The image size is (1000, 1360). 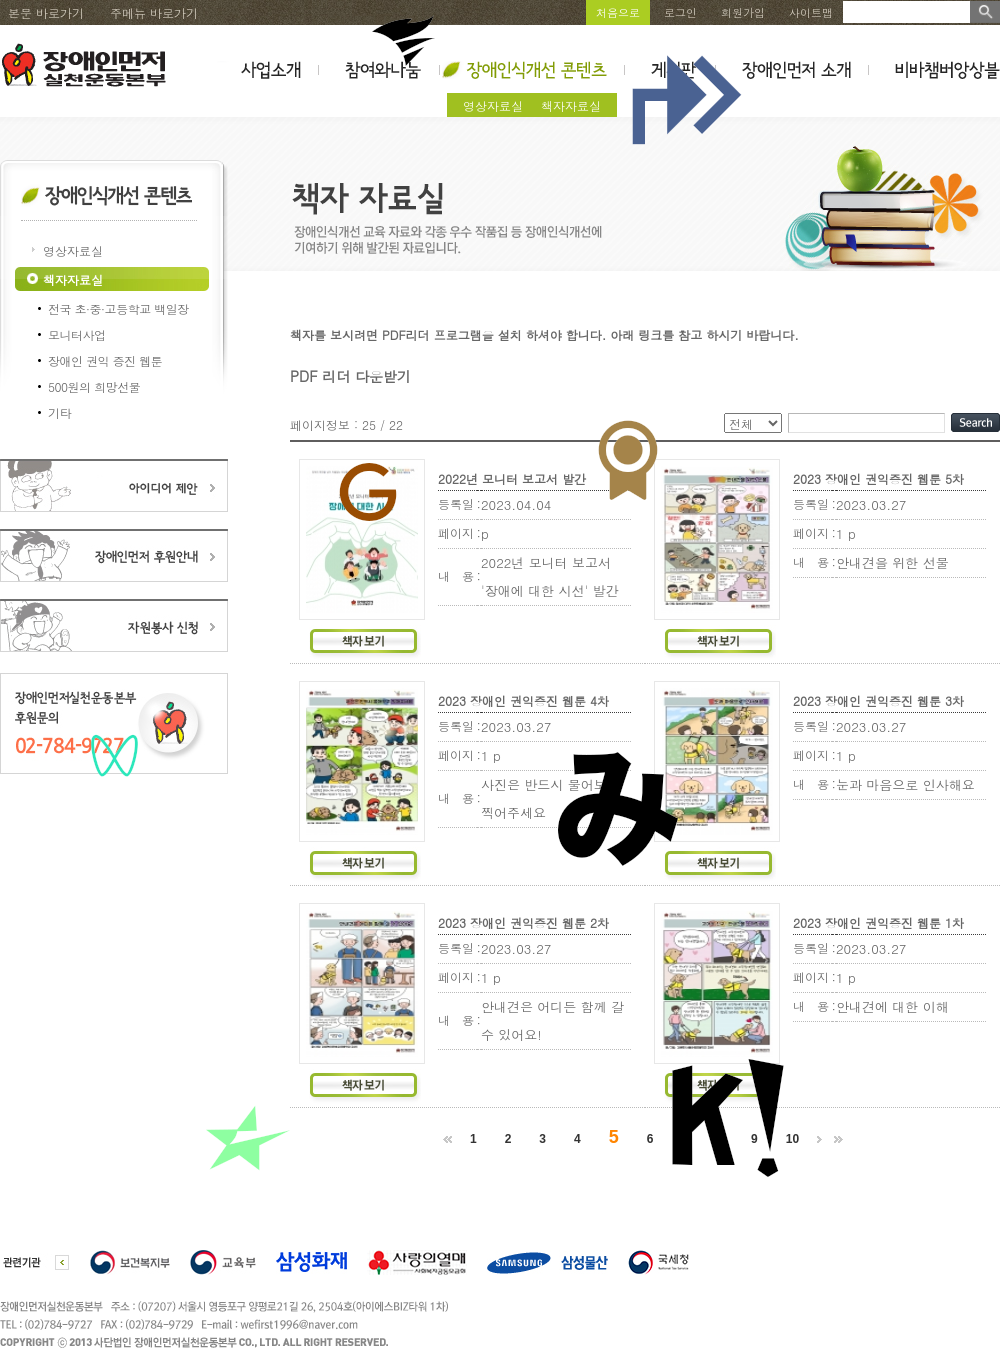 What do you see at coordinates (248, 1138) in the screenshot?
I see `visit the ESEA gaming platform` at bounding box center [248, 1138].